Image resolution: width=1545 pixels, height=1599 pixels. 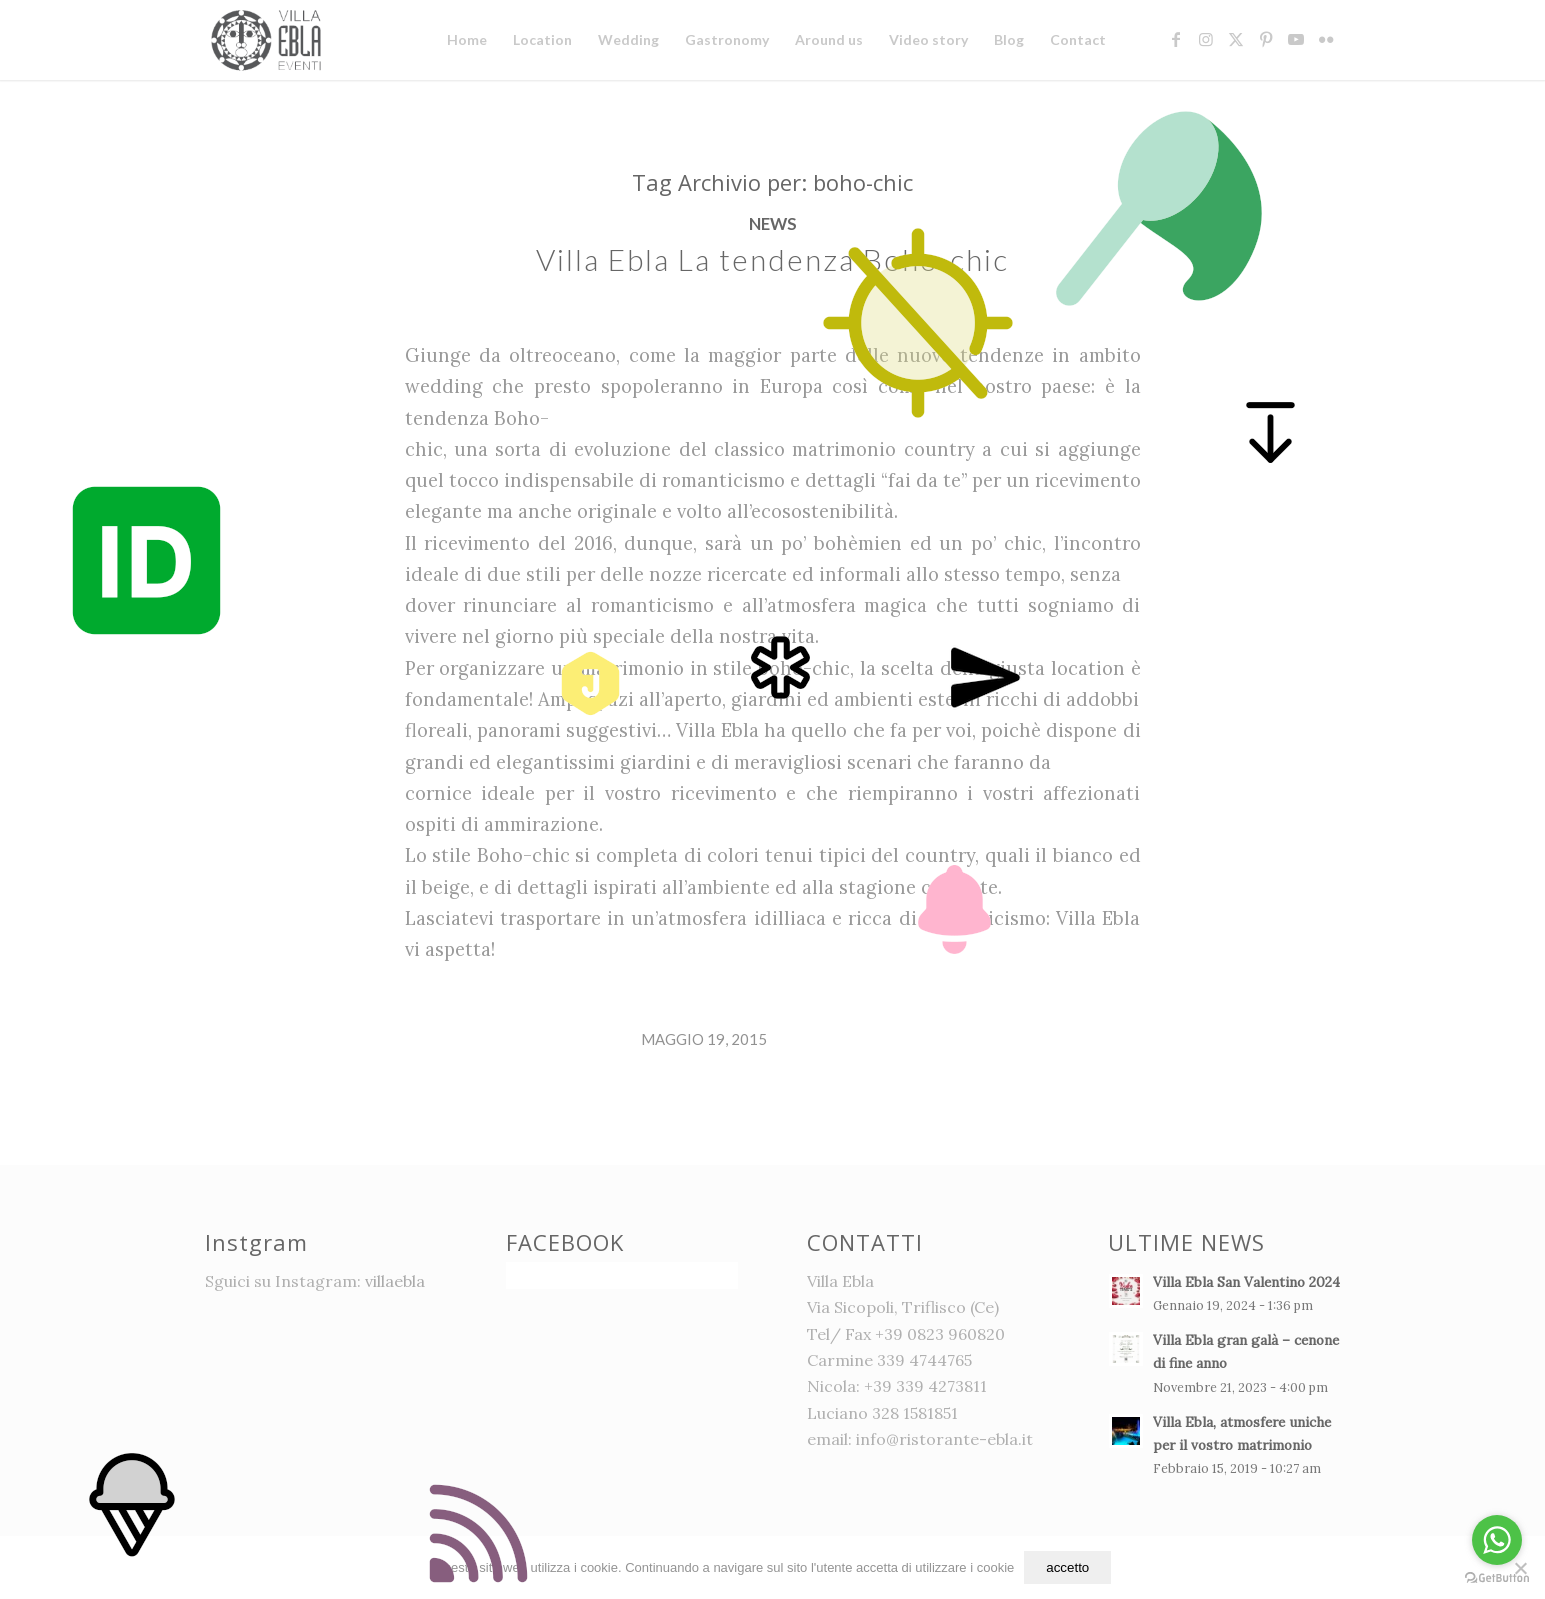 What do you see at coordinates (590, 683) in the screenshot?
I see `indicates items or categories starting with the letter J` at bounding box center [590, 683].